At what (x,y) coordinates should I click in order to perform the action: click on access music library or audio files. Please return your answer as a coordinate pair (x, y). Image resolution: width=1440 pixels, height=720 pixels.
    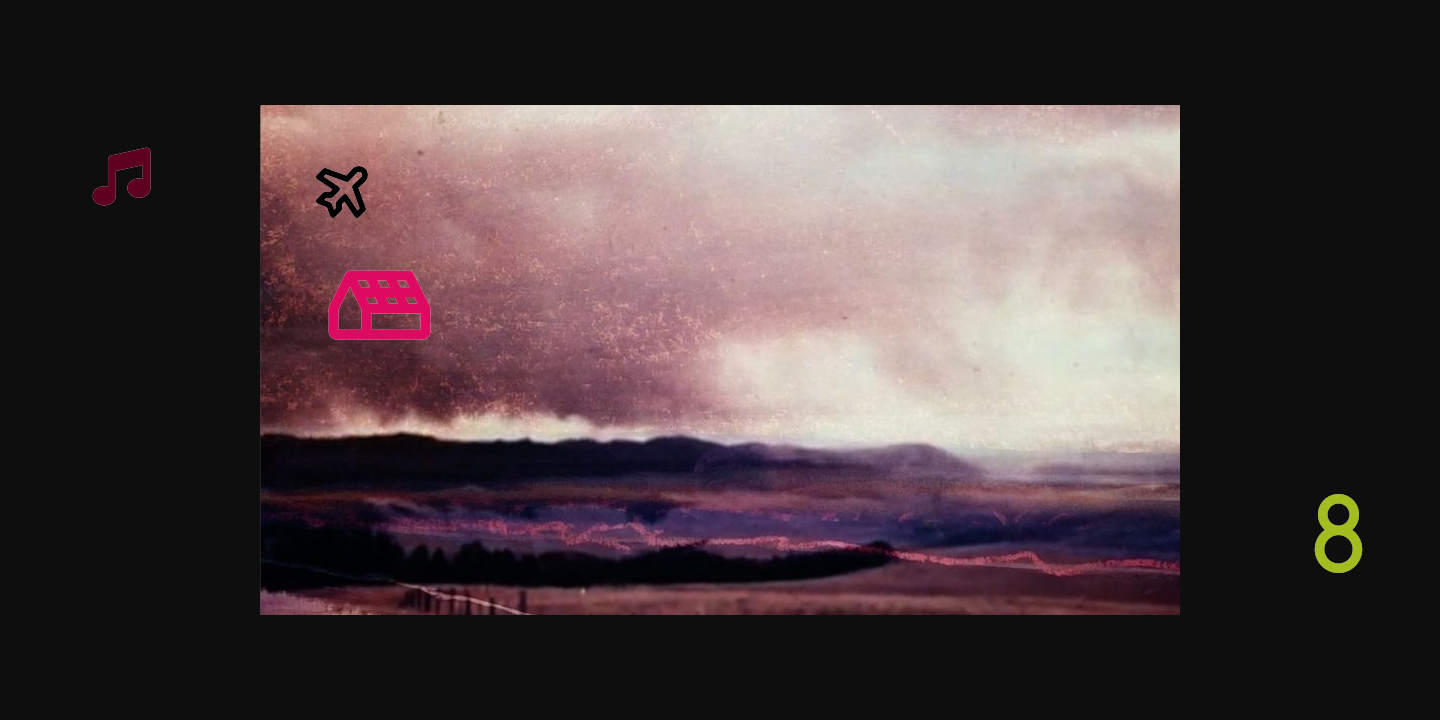
    Looking at the image, I should click on (123, 178).